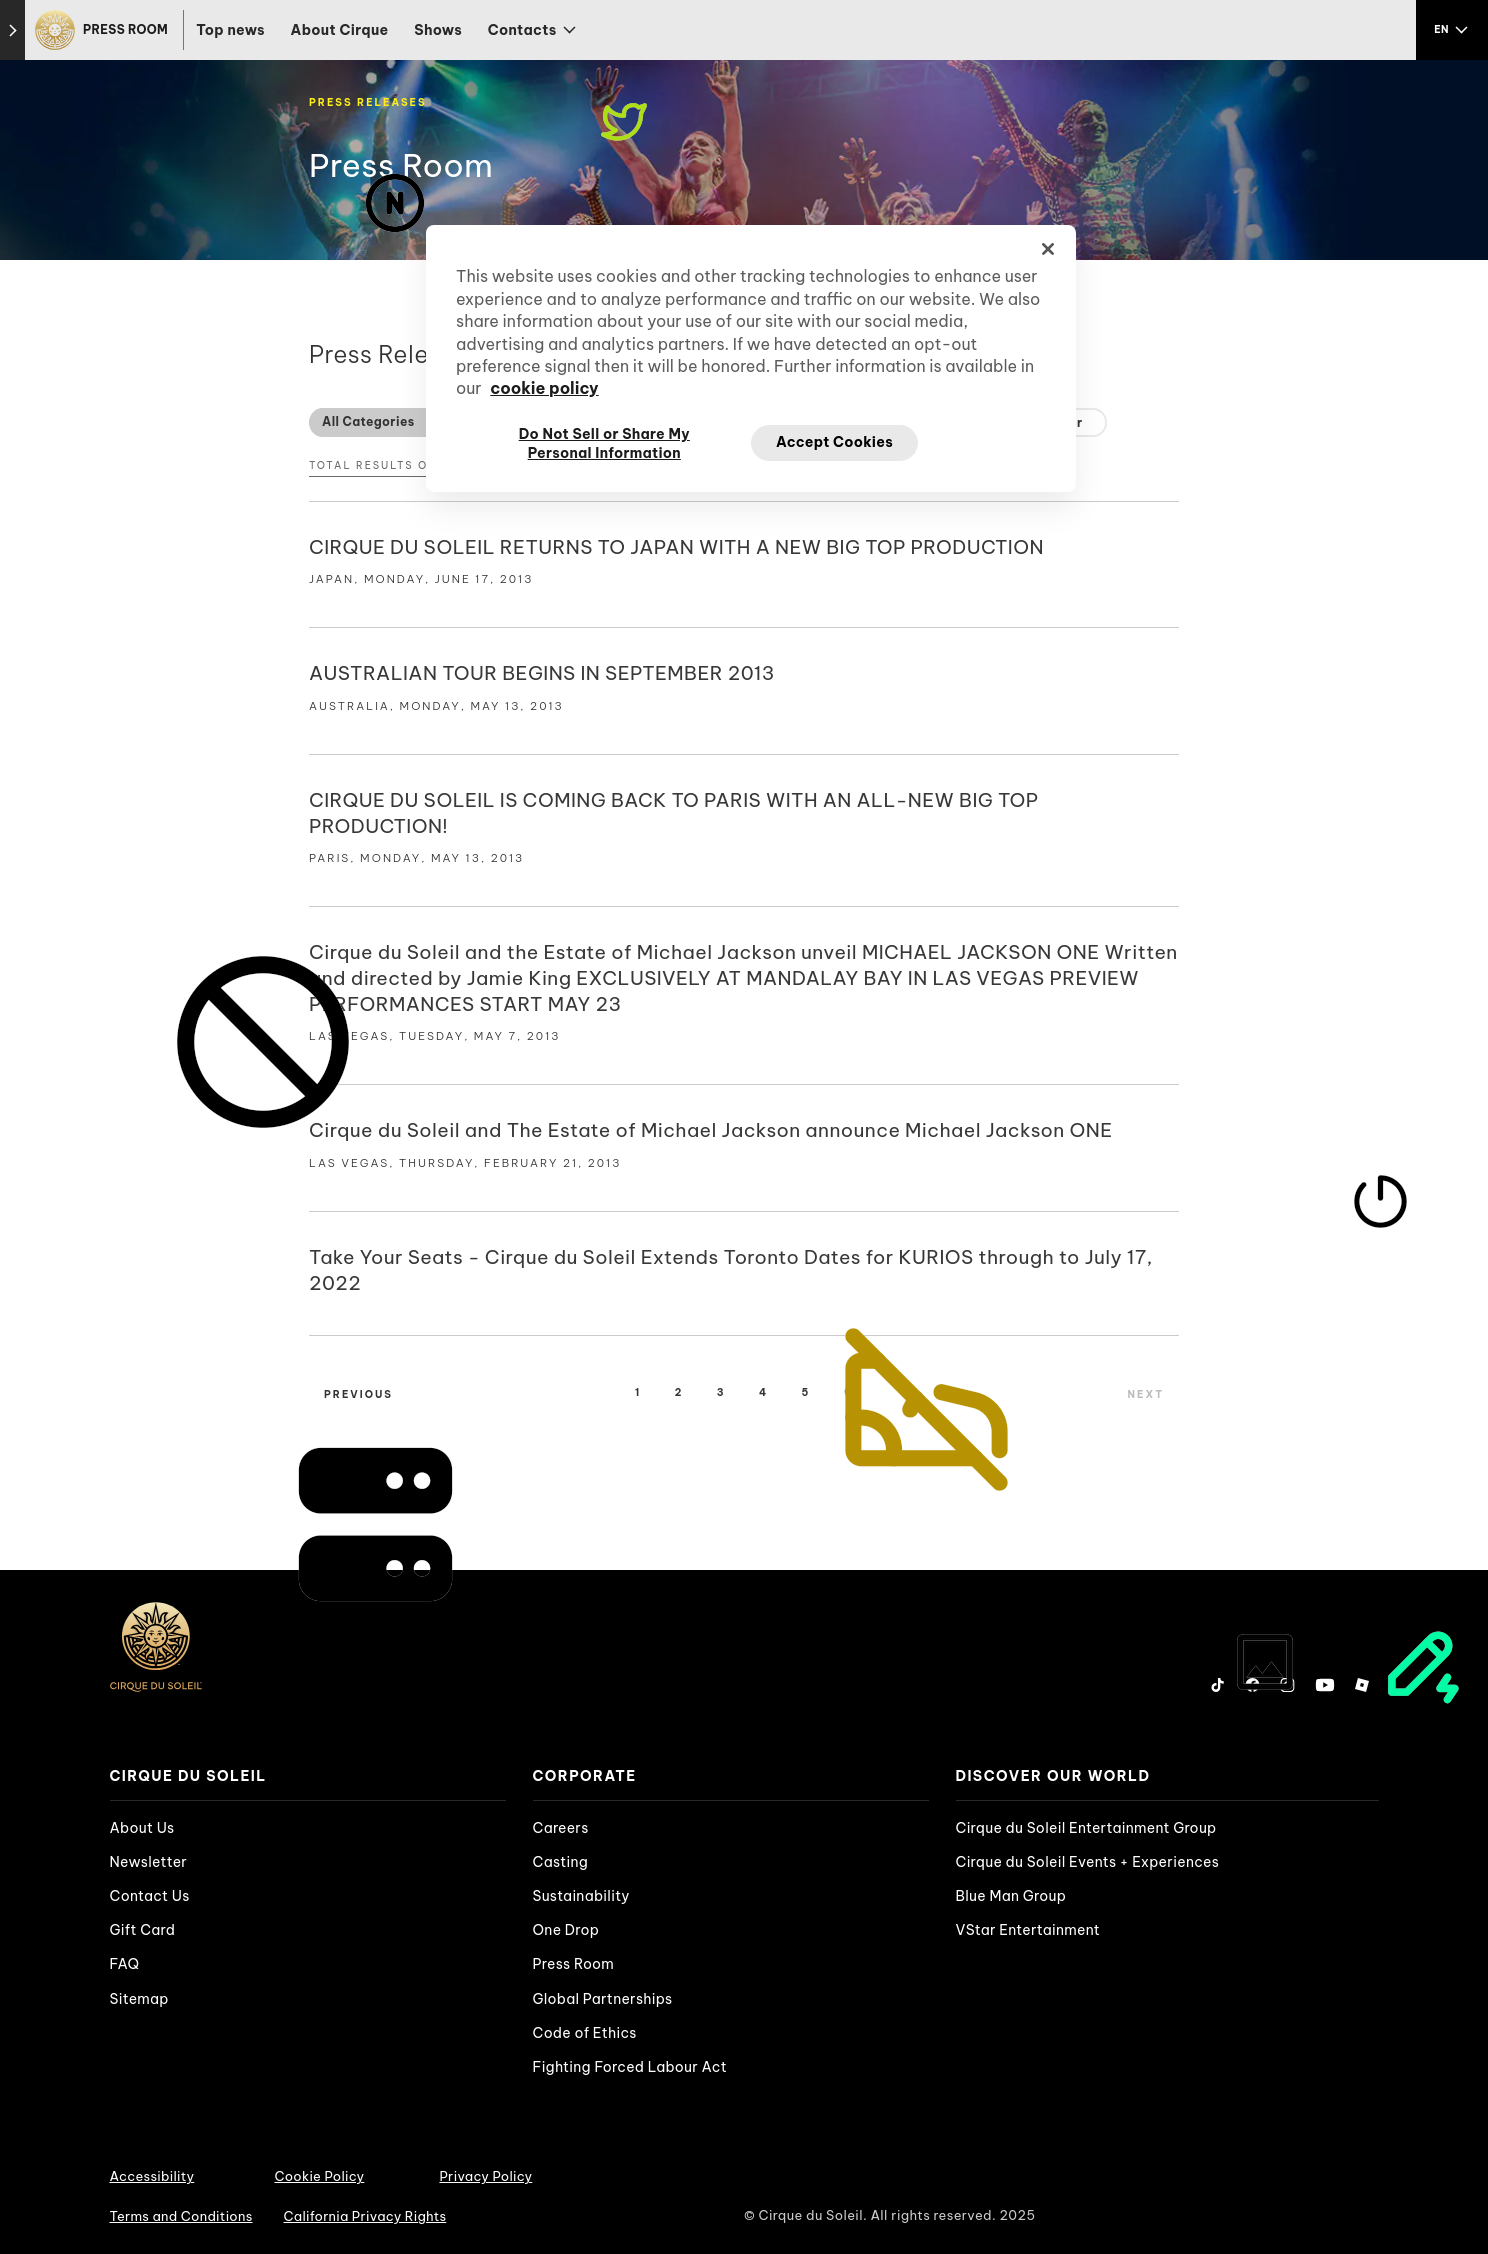  I want to click on indicates blocked or prohibited content, so click(263, 1042).